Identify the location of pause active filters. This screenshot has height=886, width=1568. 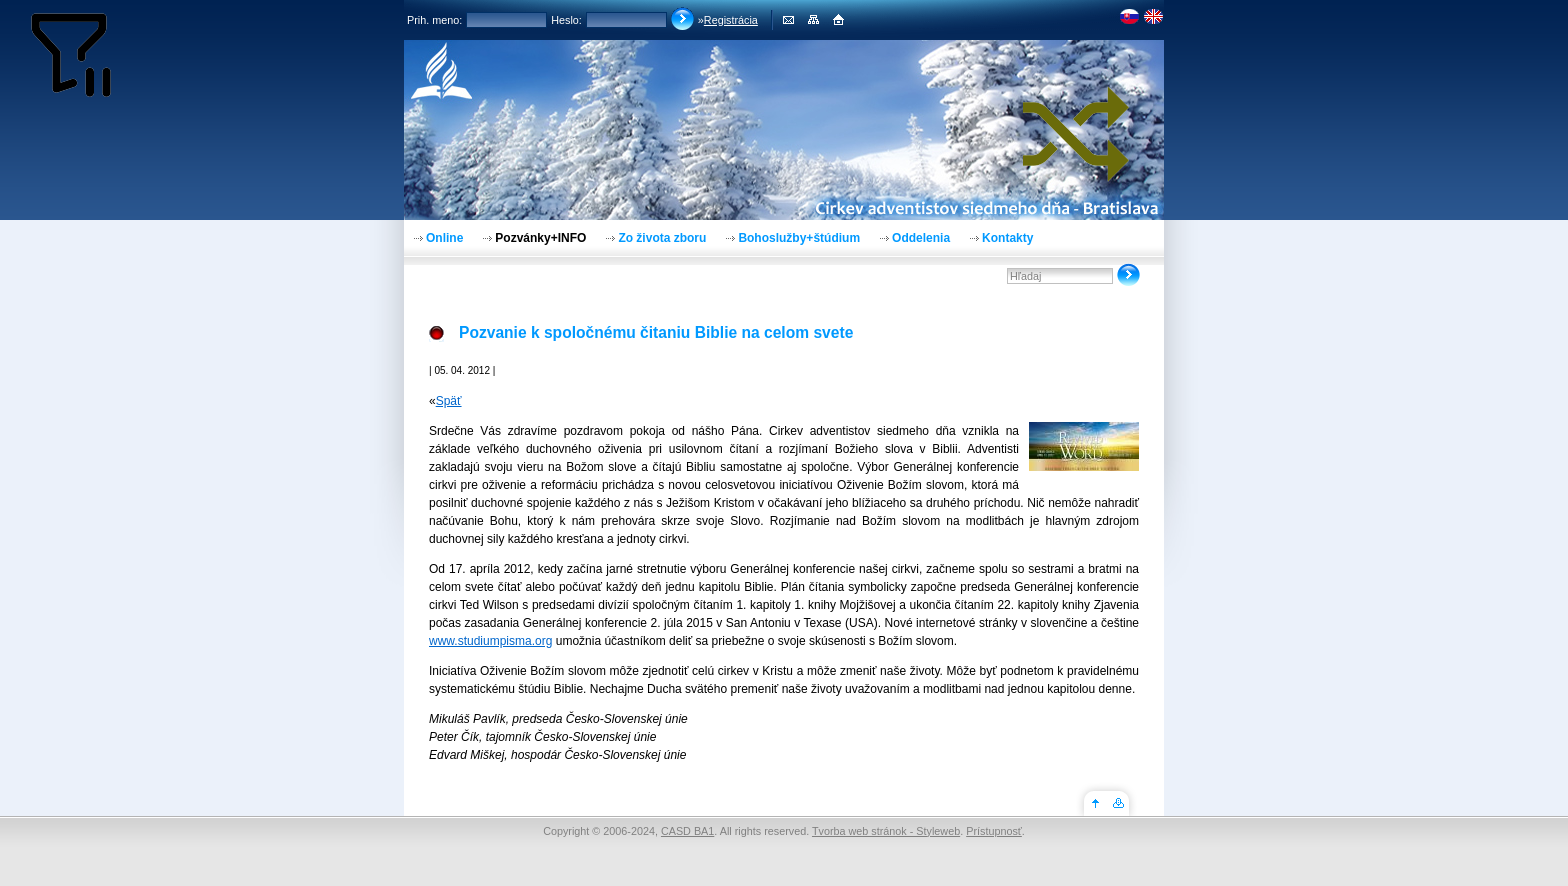
(69, 51).